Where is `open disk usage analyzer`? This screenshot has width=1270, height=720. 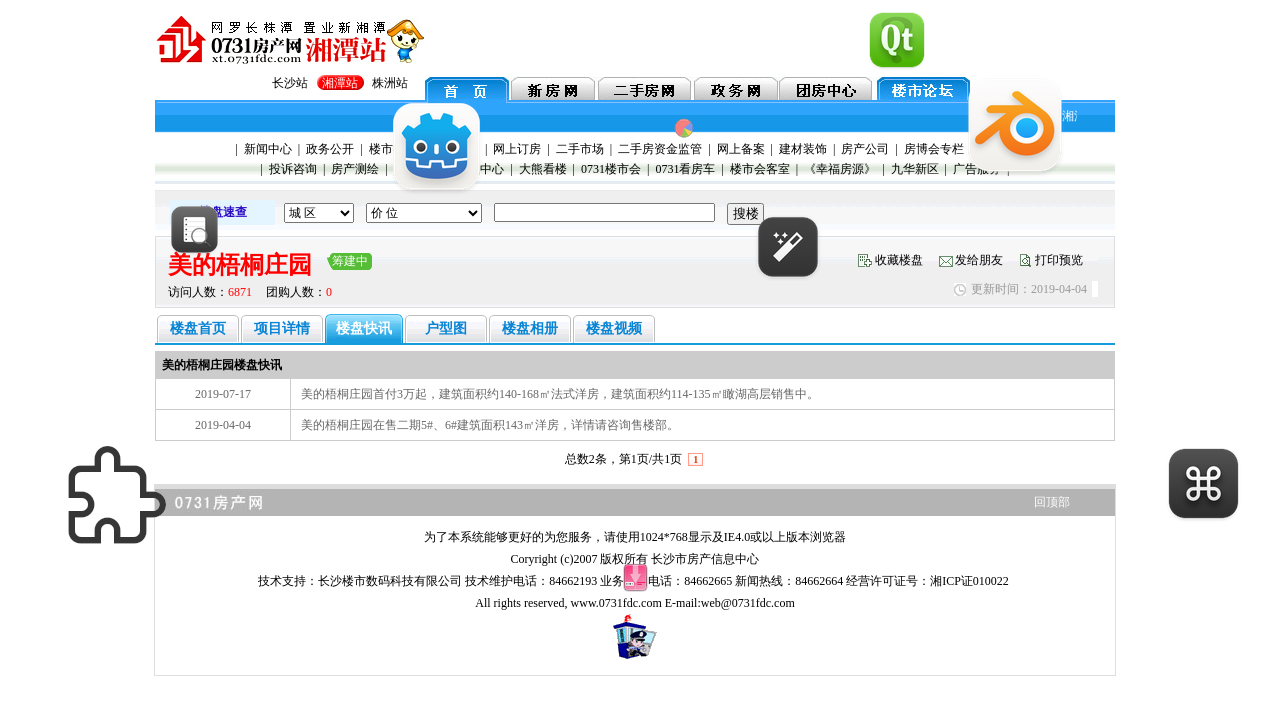
open disk usage analyzer is located at coordinates (684, 128).